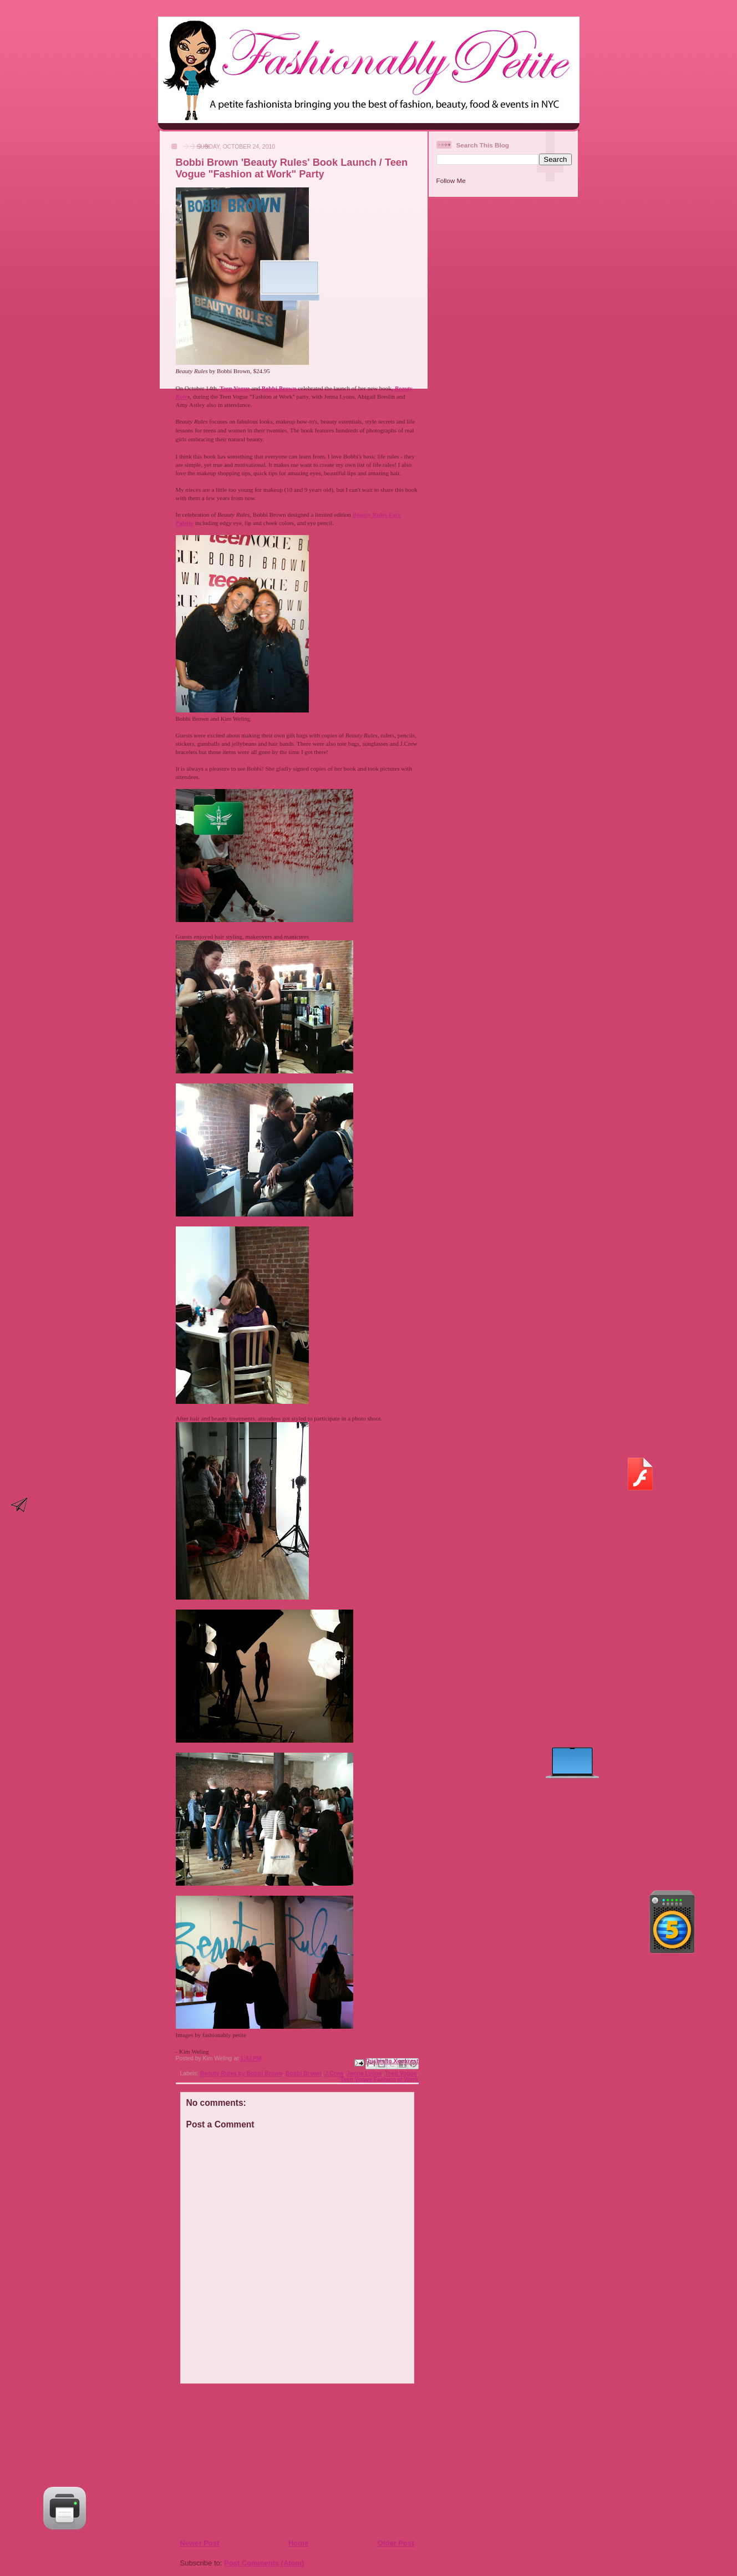 This screenshot has width=737, height=2576. What do you see at coordinates (640, 1474) in the screenshot?
I see `flash video file type indicator` at bounding box center [640, 1474].